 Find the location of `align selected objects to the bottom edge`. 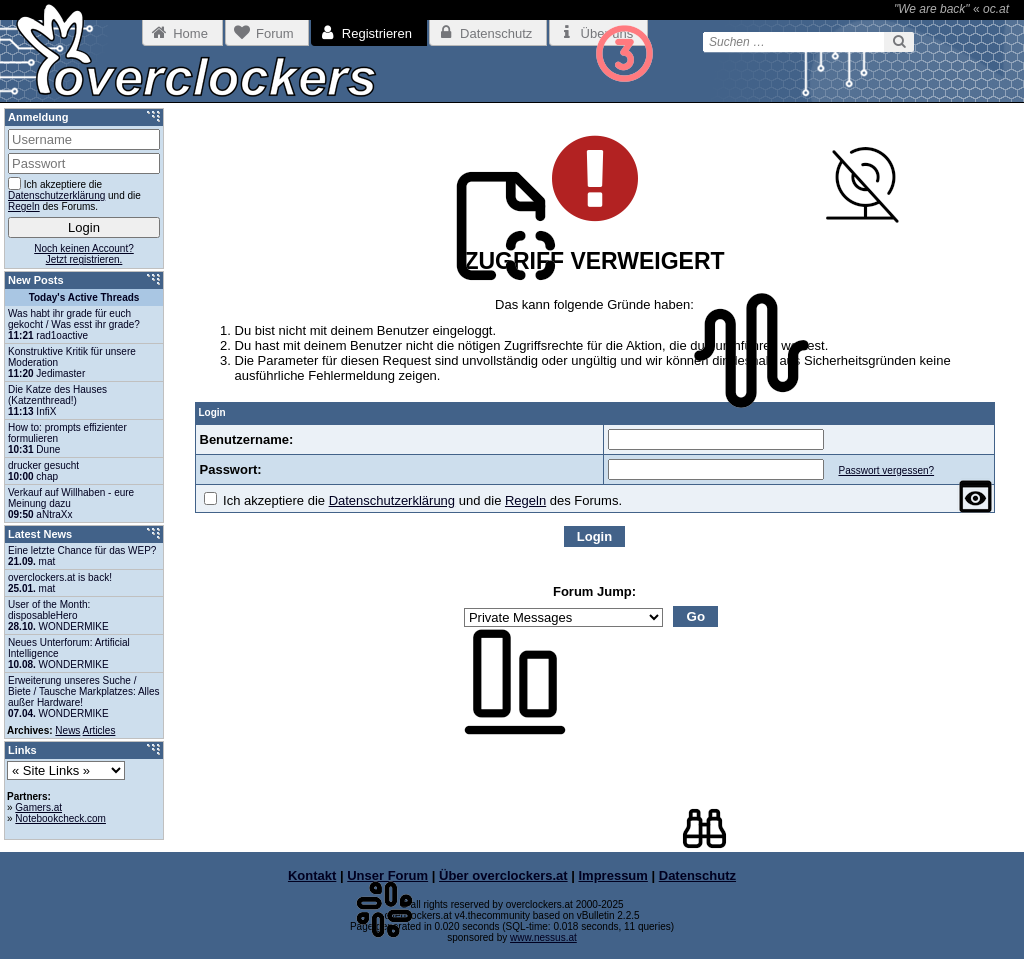

align selected objects to the bottom edge is located at coordinates (515, 684).